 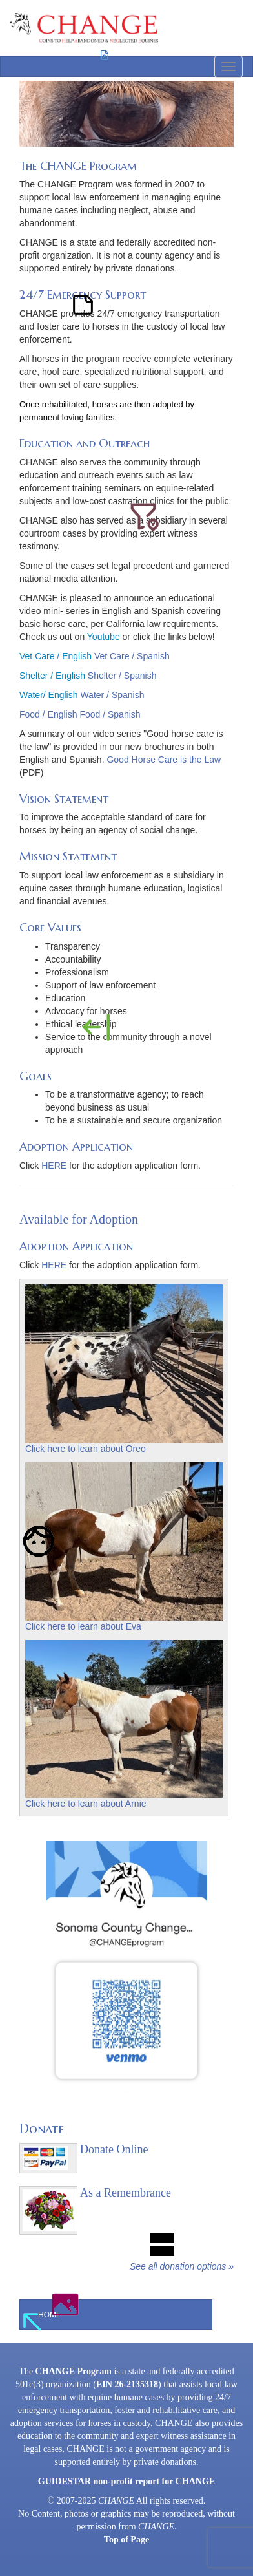 I want to click on navigate back to previous screen, so click(x=32, y=2322).